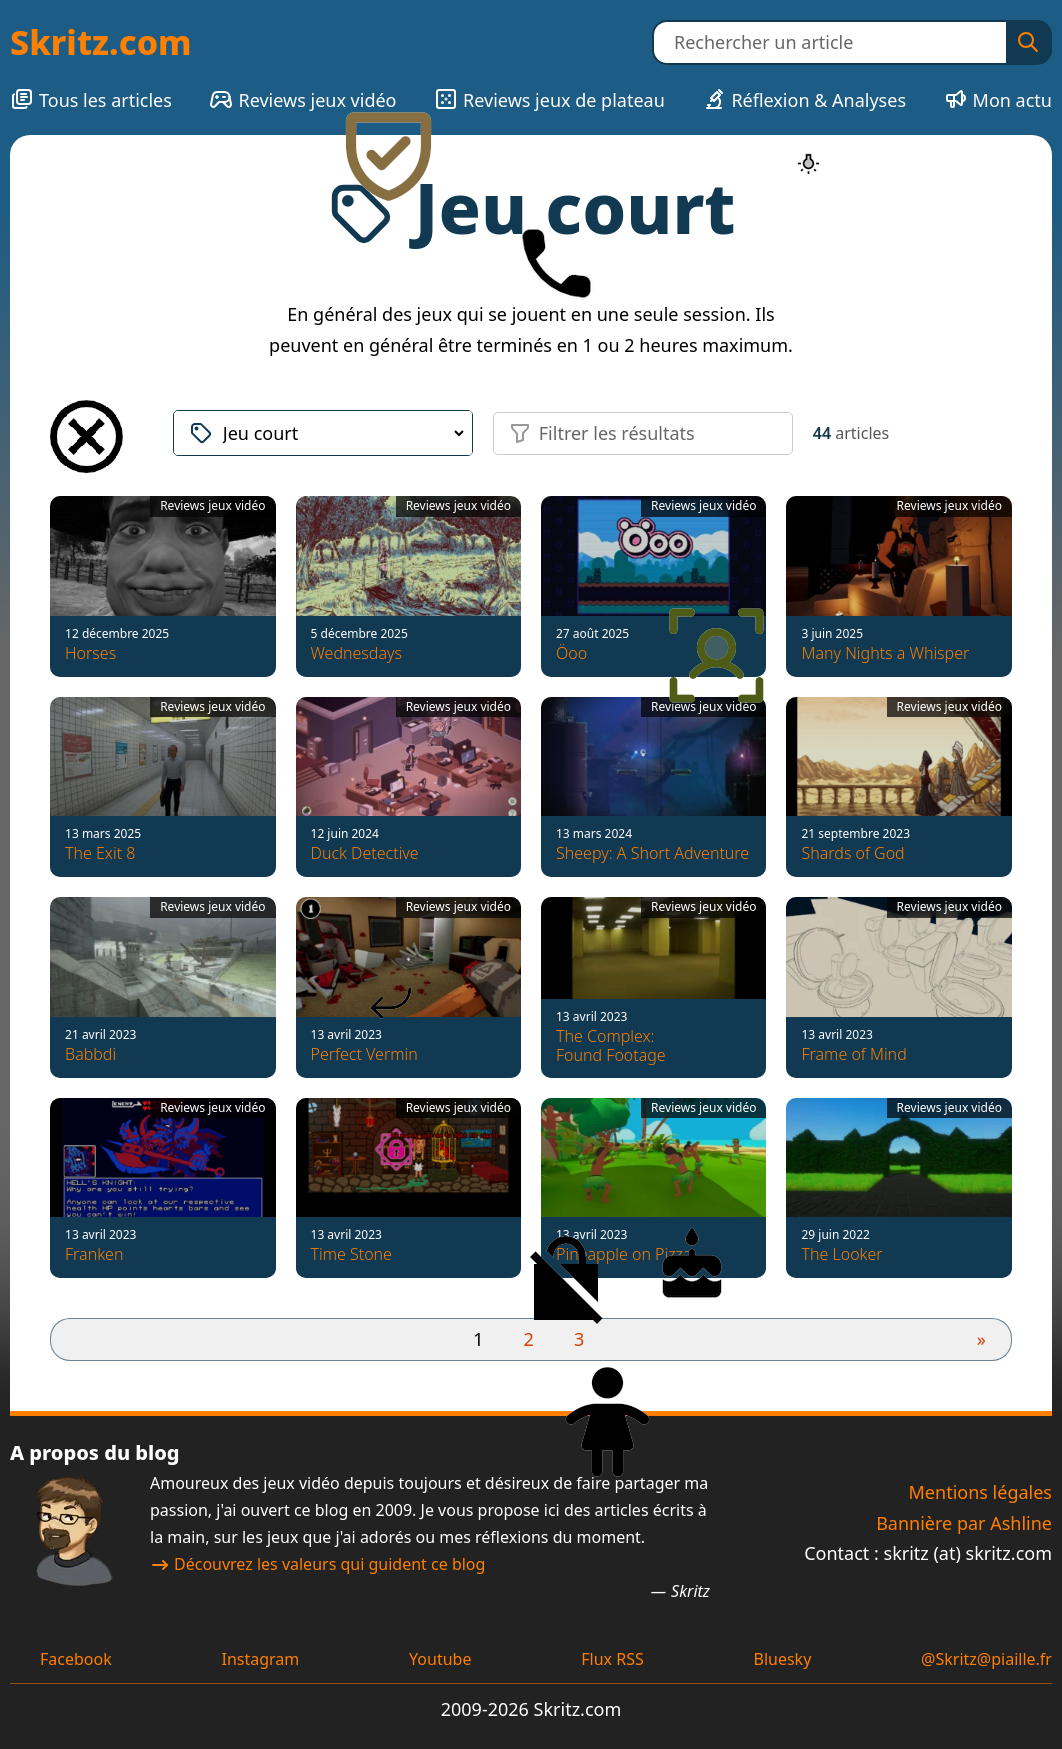 The image size is (1062, 1749). I want to click on indicates verified security or protection status, so click(388, 151).